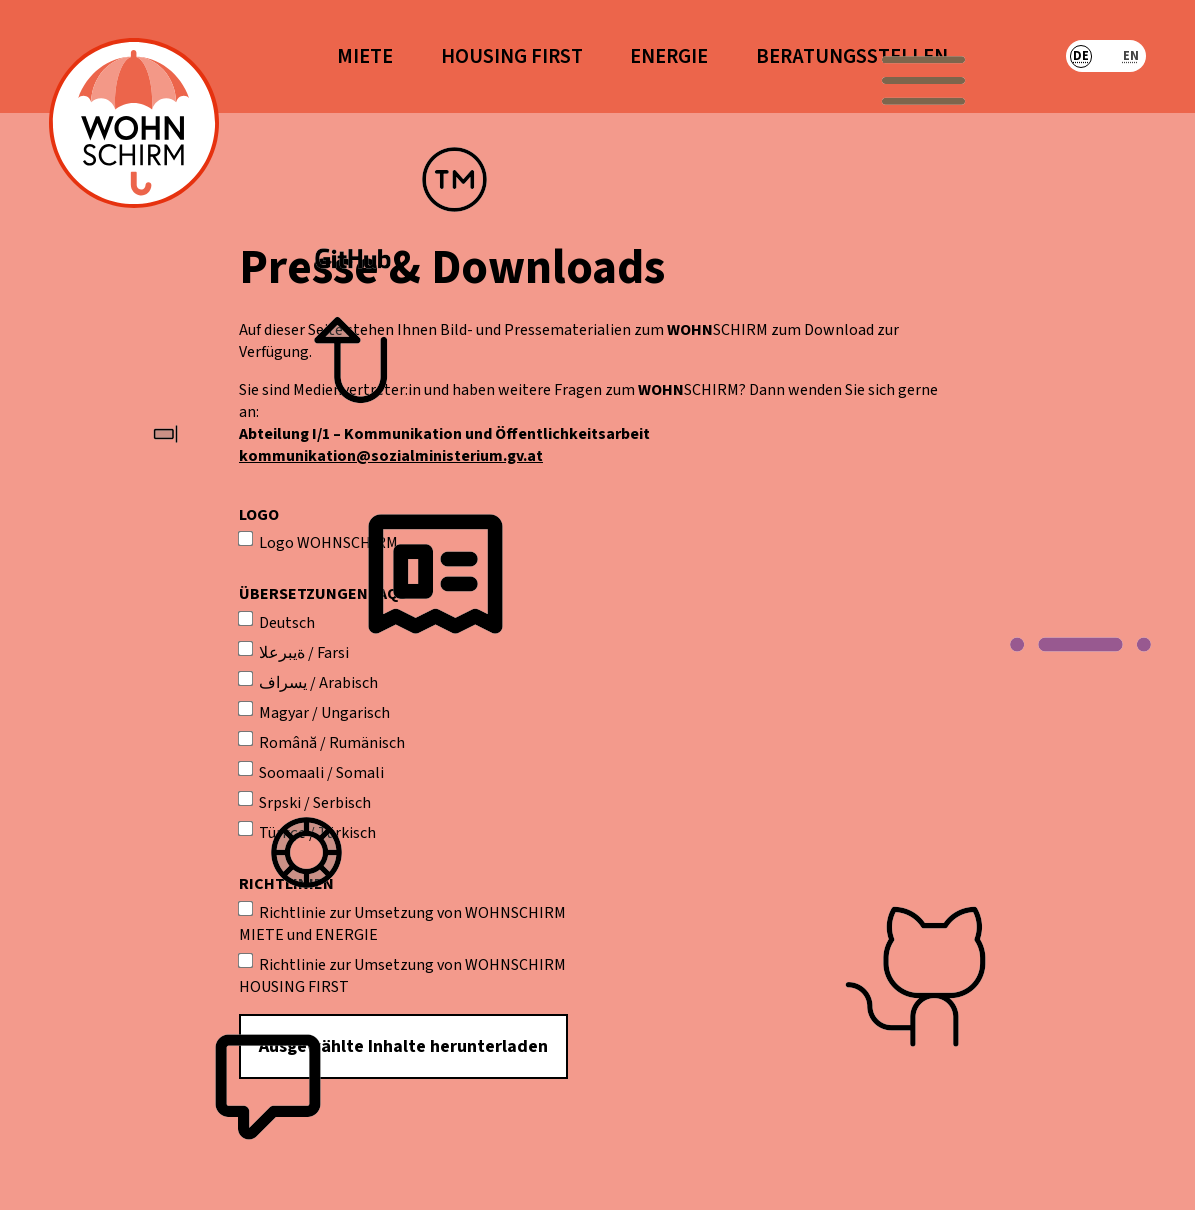  I want to click on open comments section, so click(268, 1087).